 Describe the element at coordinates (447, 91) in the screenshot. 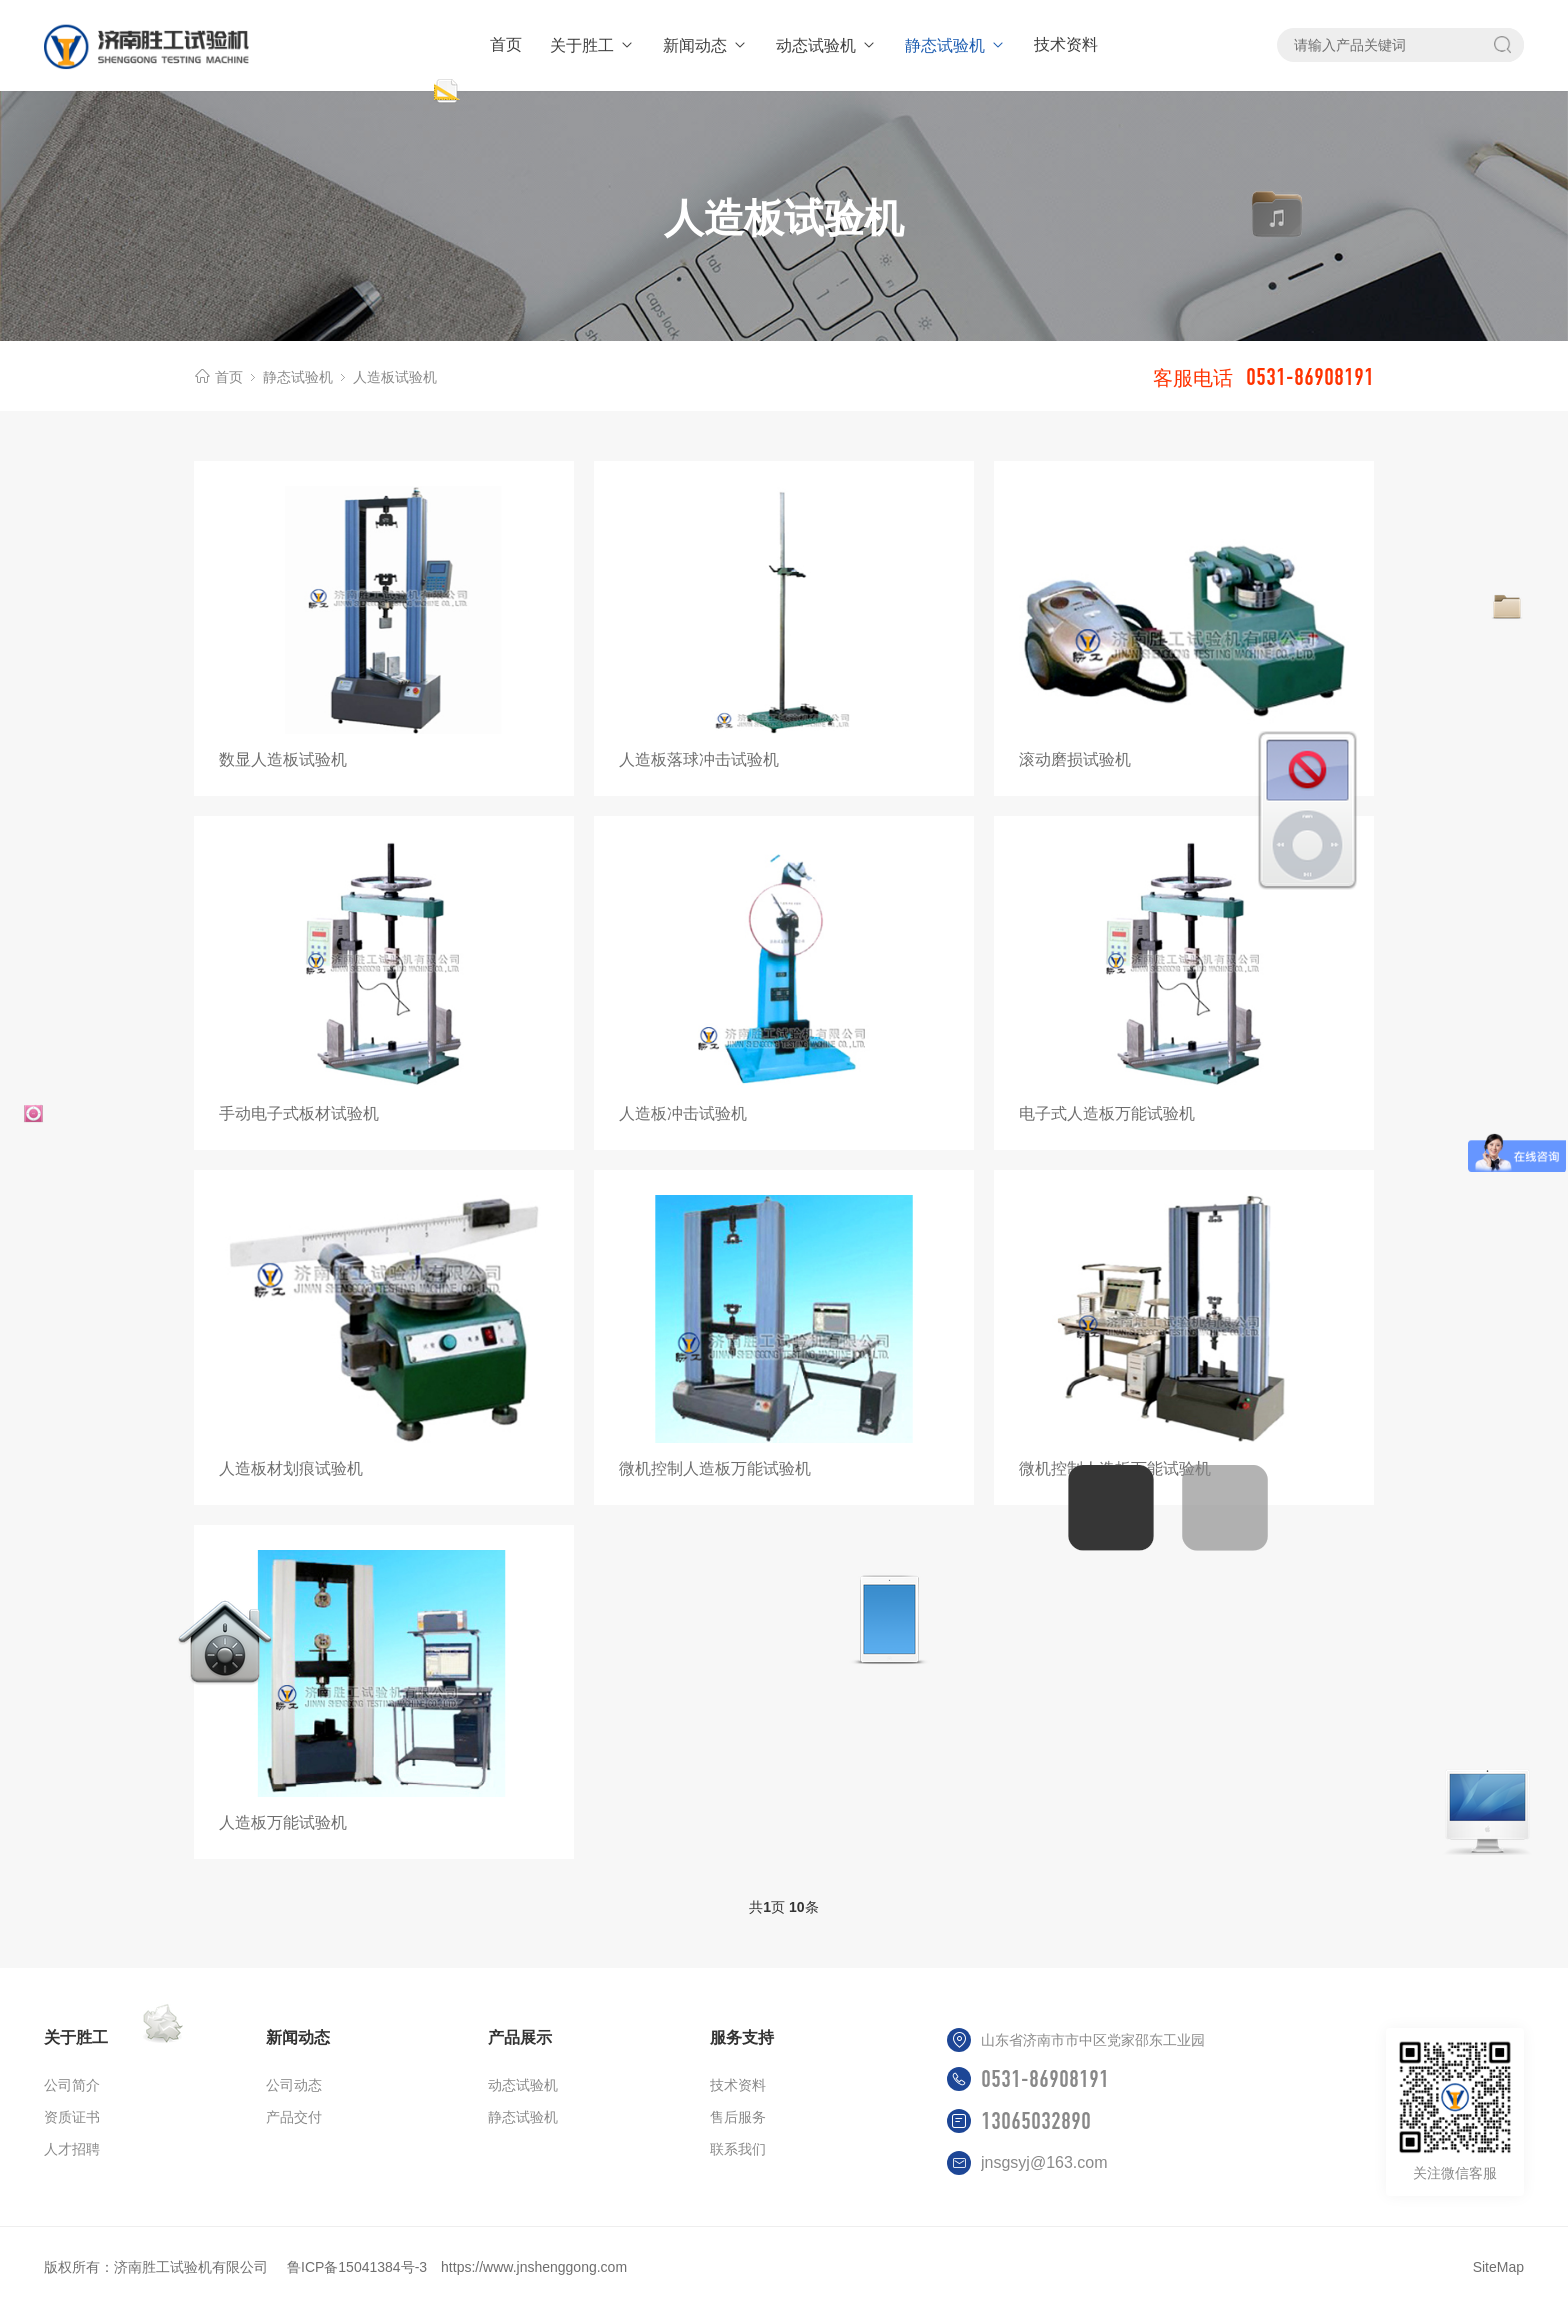

I see `configure page layout and formatting options` at that location.